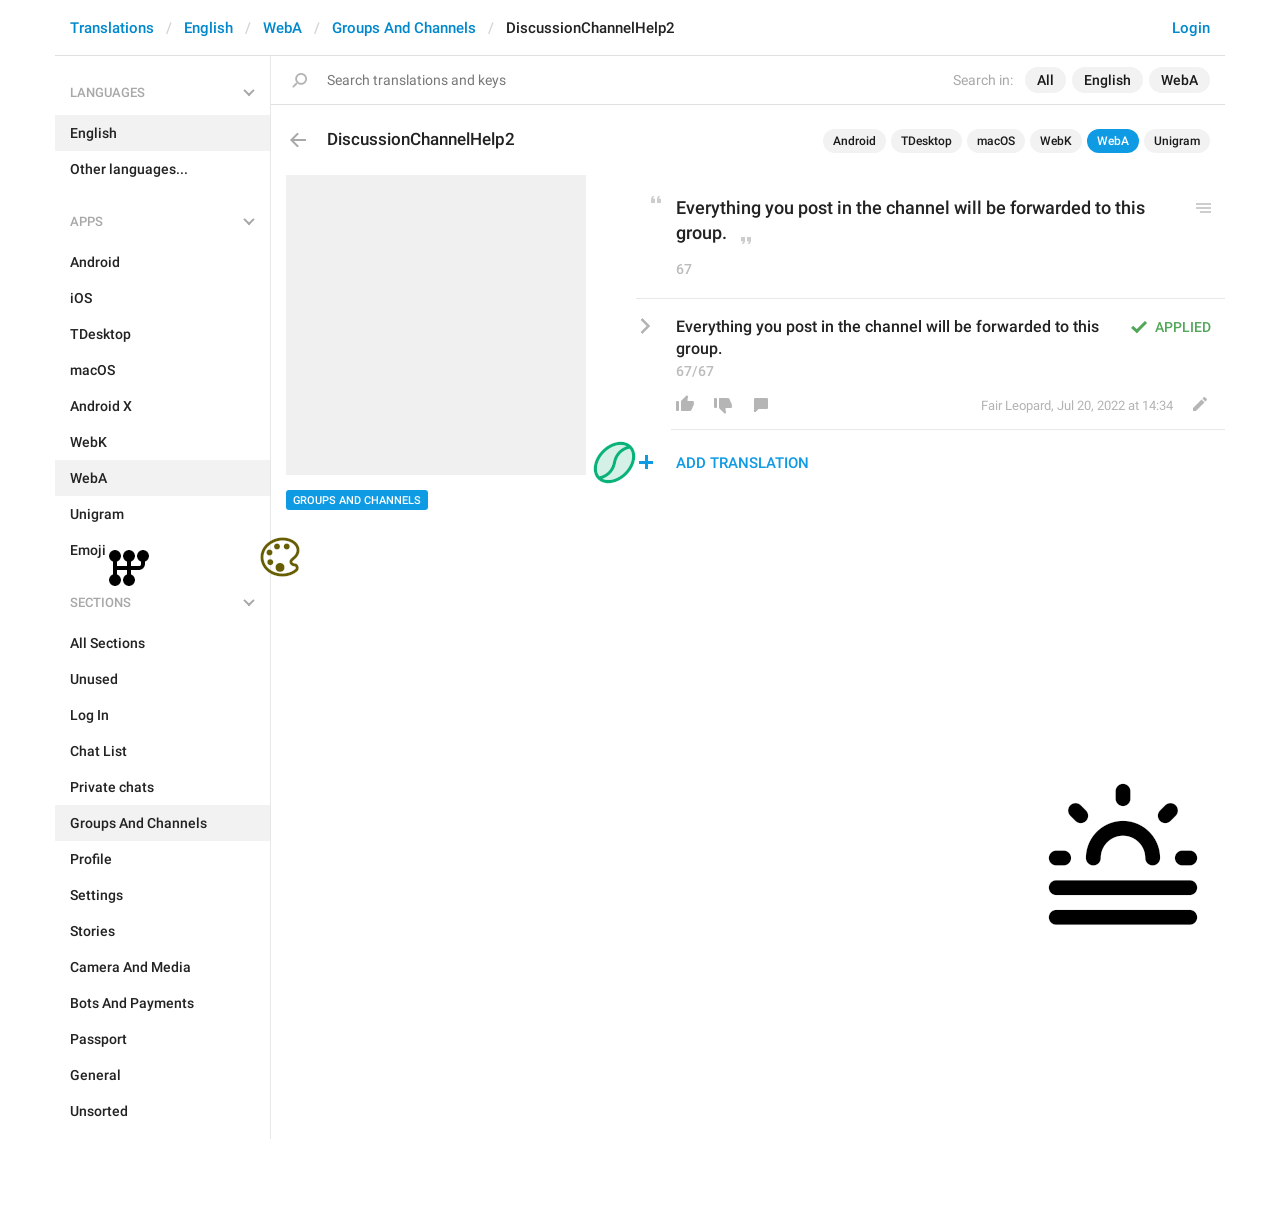 Image resolution: width=1280 pixels, height=1209 pixels. I want to click on access coffee shop or café locations, so click(614, 462).